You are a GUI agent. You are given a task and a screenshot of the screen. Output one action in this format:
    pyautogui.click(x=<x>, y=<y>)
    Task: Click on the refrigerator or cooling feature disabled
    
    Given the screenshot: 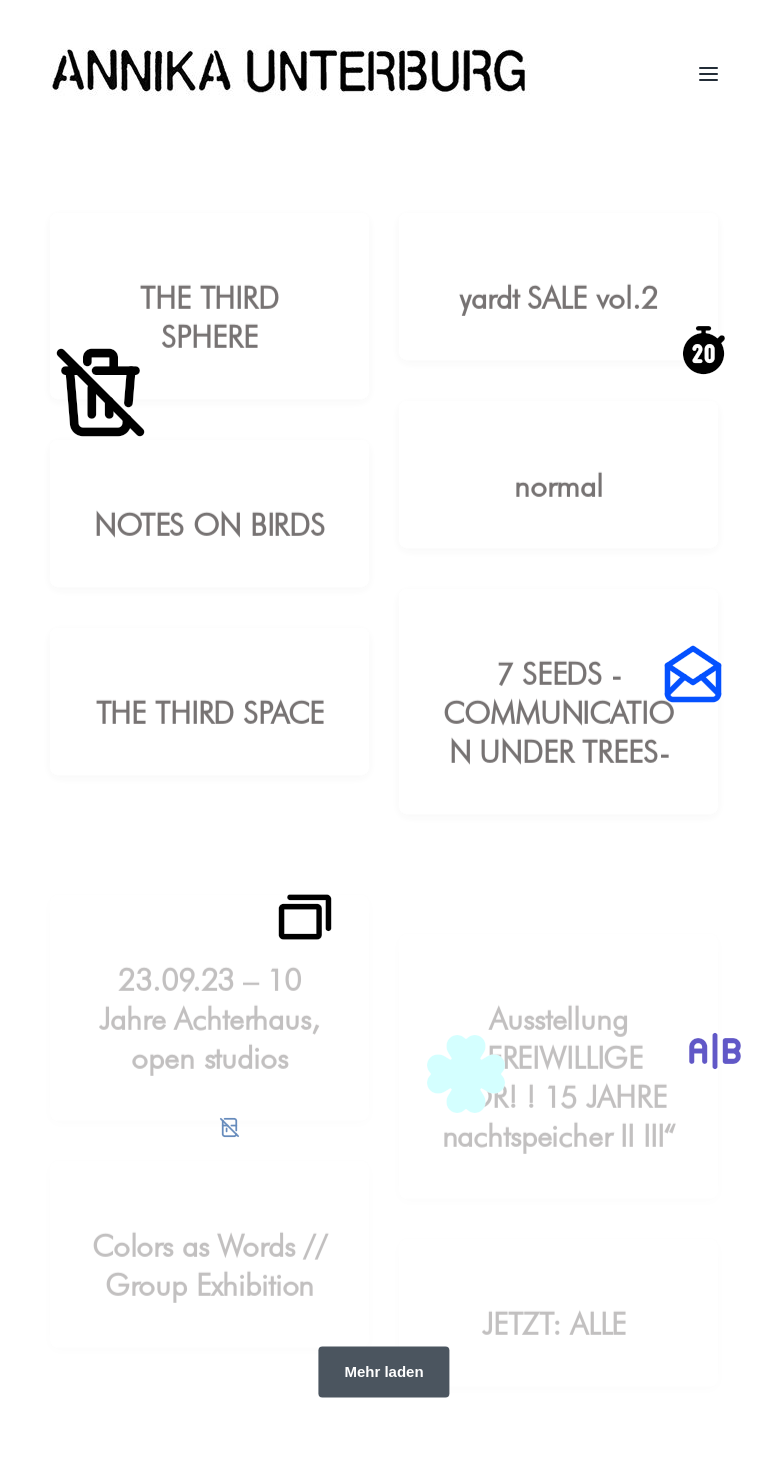 What is the action you would take?
    pyautogui.click(x=229, y=1127)
    